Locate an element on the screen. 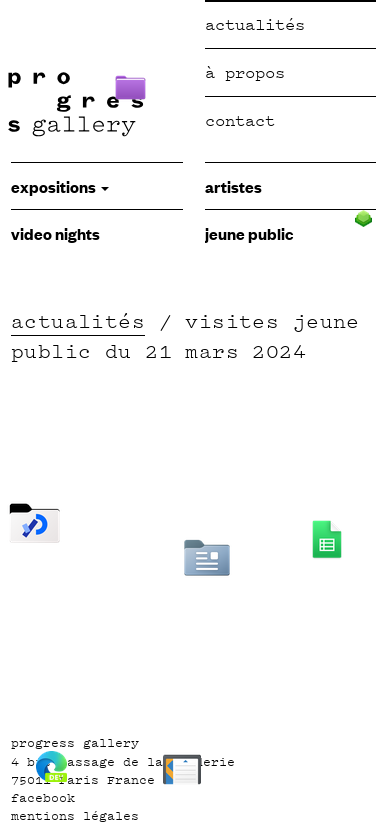 The height and width of the screenshot is (824, 387). open task manager or running applications is located at coordinates (182, 770).